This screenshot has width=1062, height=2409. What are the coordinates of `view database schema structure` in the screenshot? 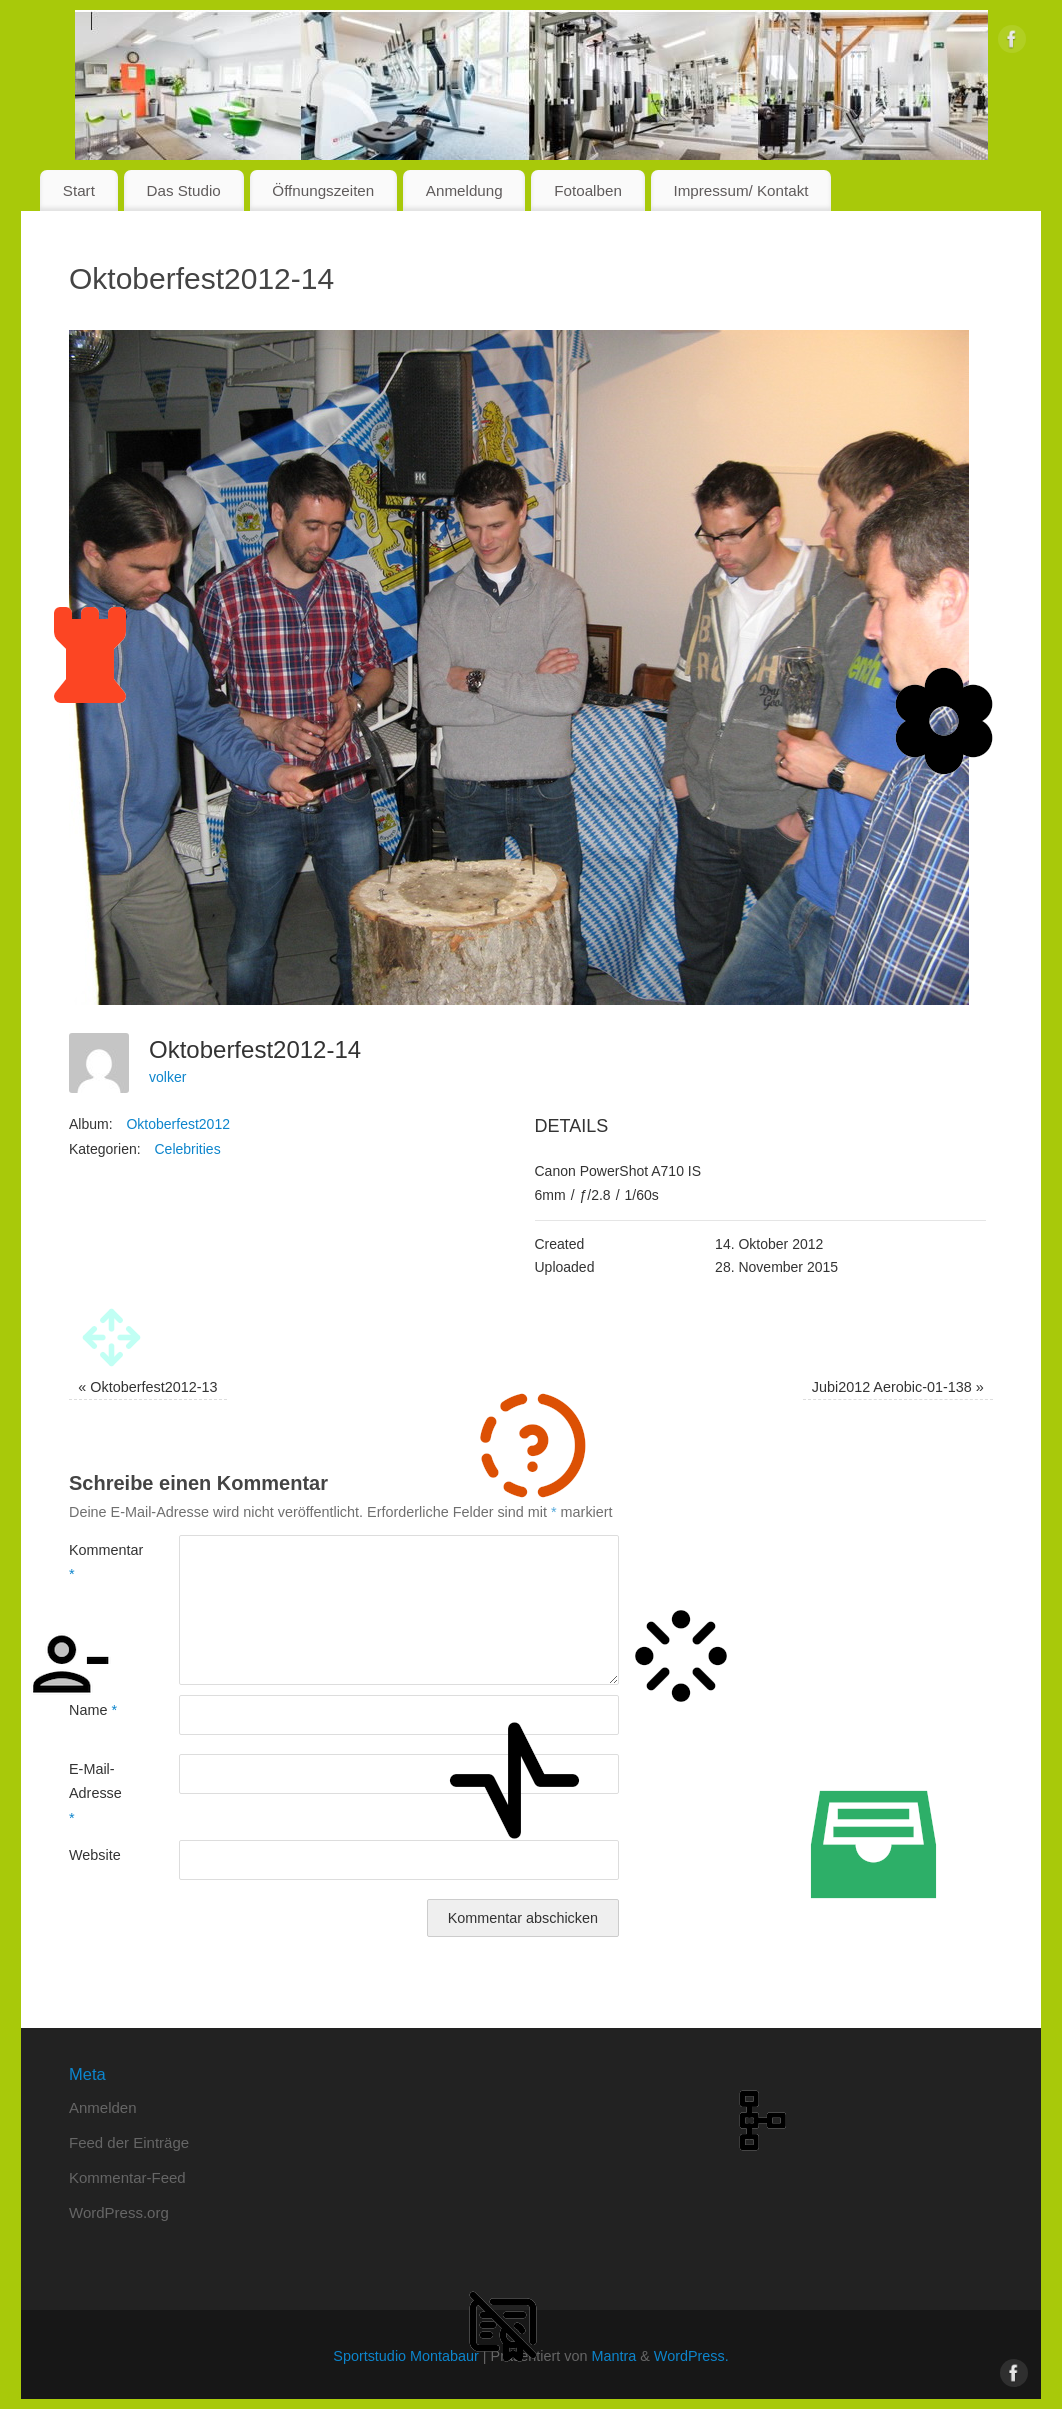 It's located at (761, 2120).